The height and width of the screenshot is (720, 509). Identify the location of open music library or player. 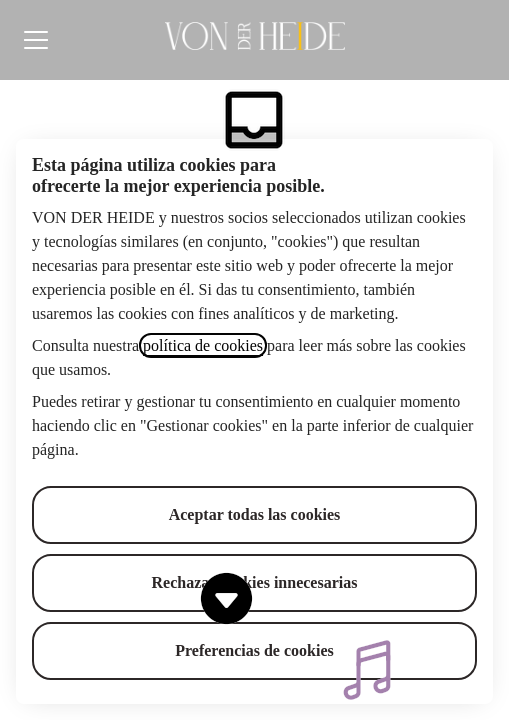
(367, 670).